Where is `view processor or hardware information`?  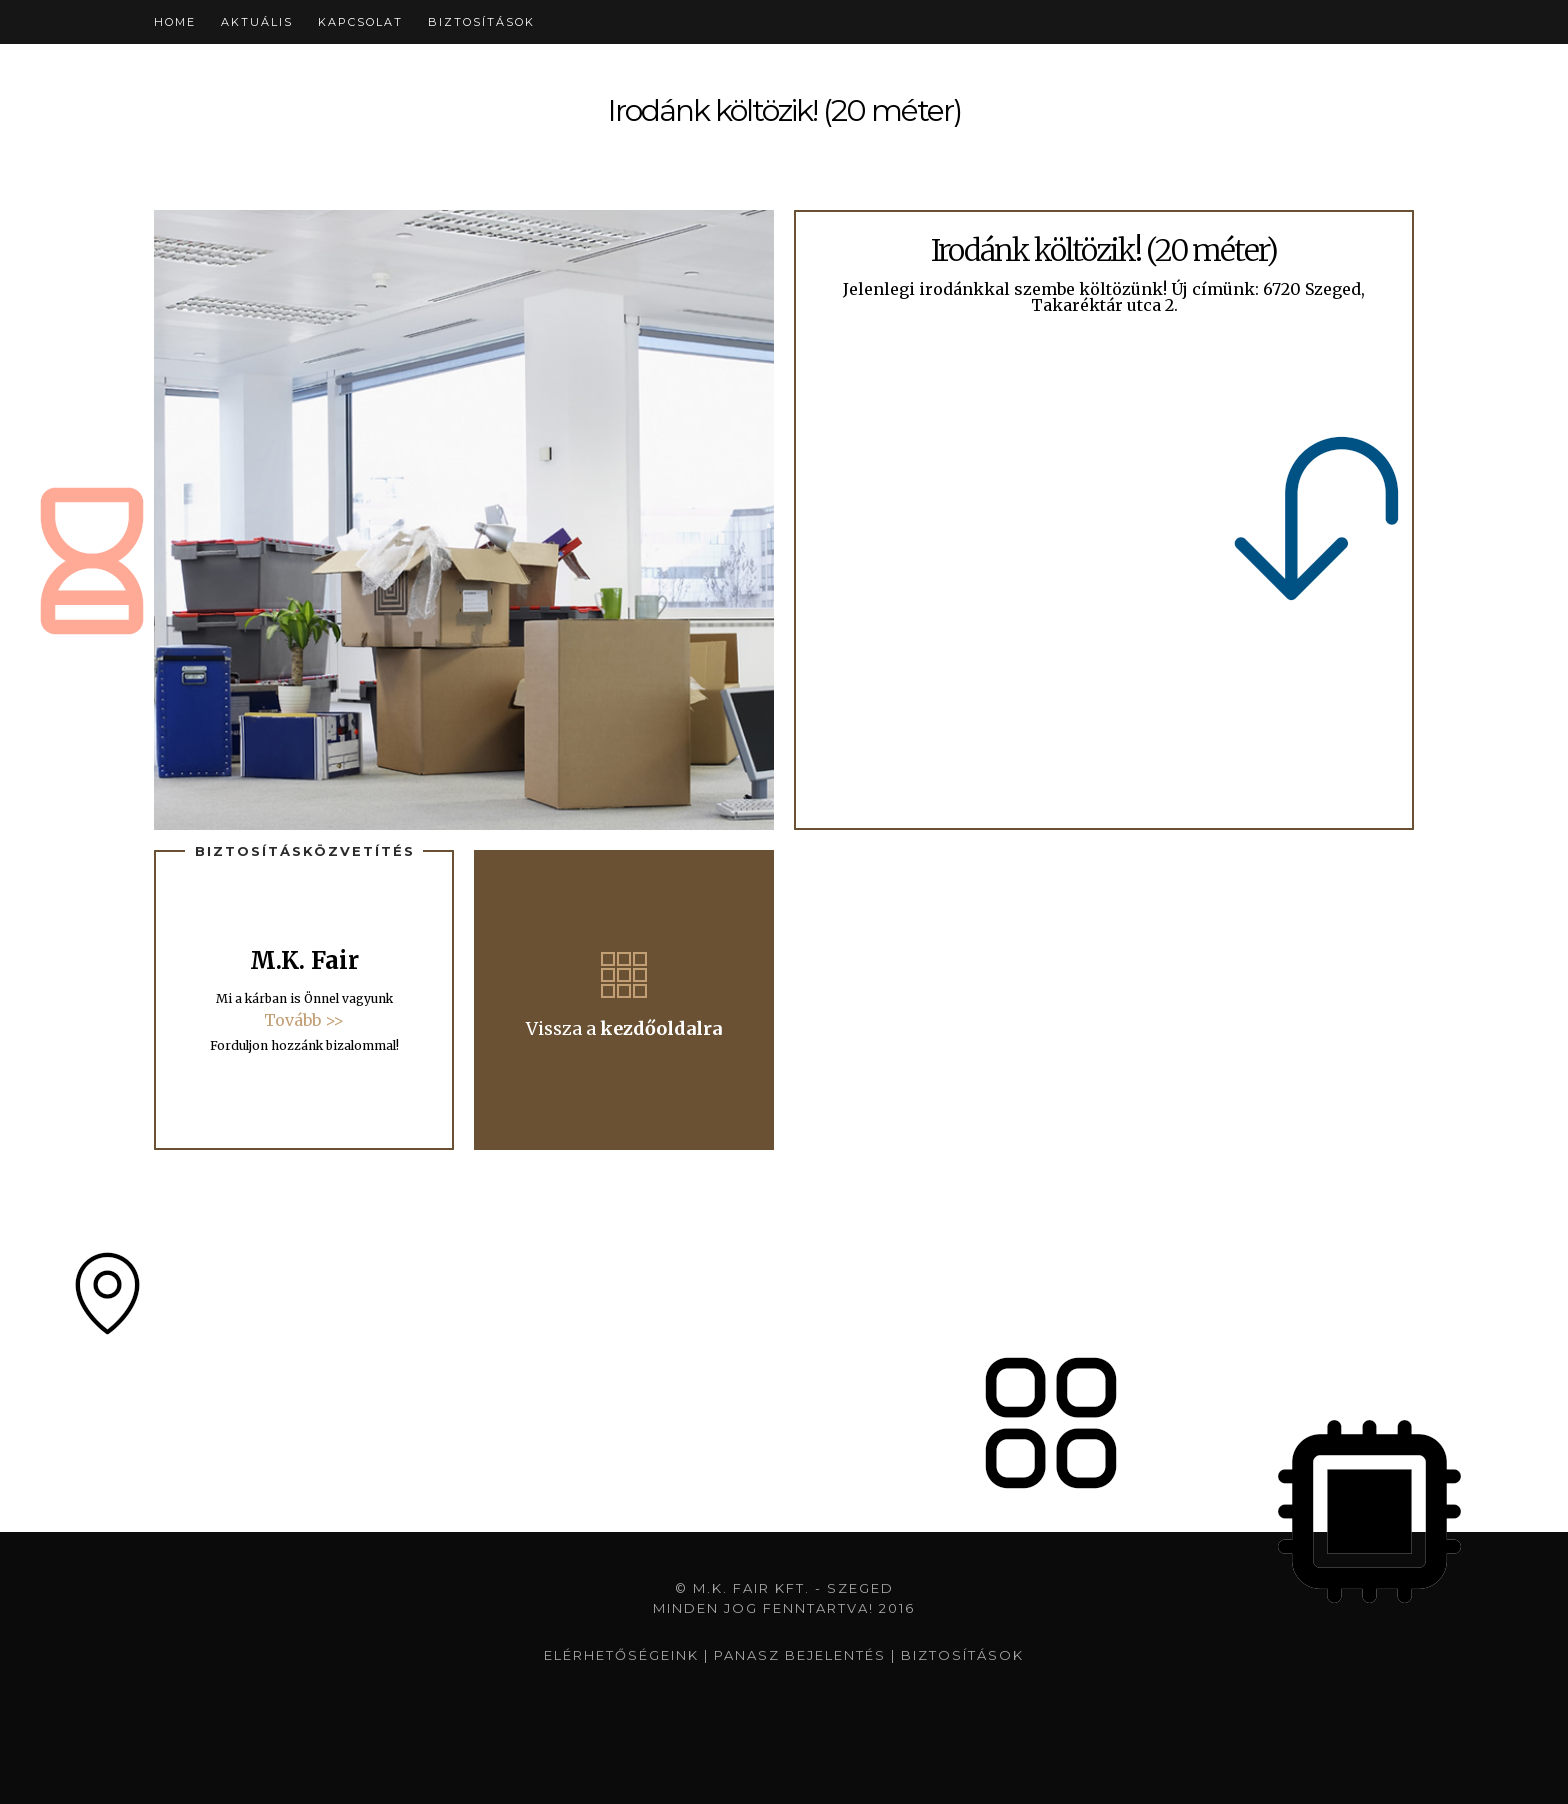
view processor or hardware information is located at coordinates (1369, 1511).